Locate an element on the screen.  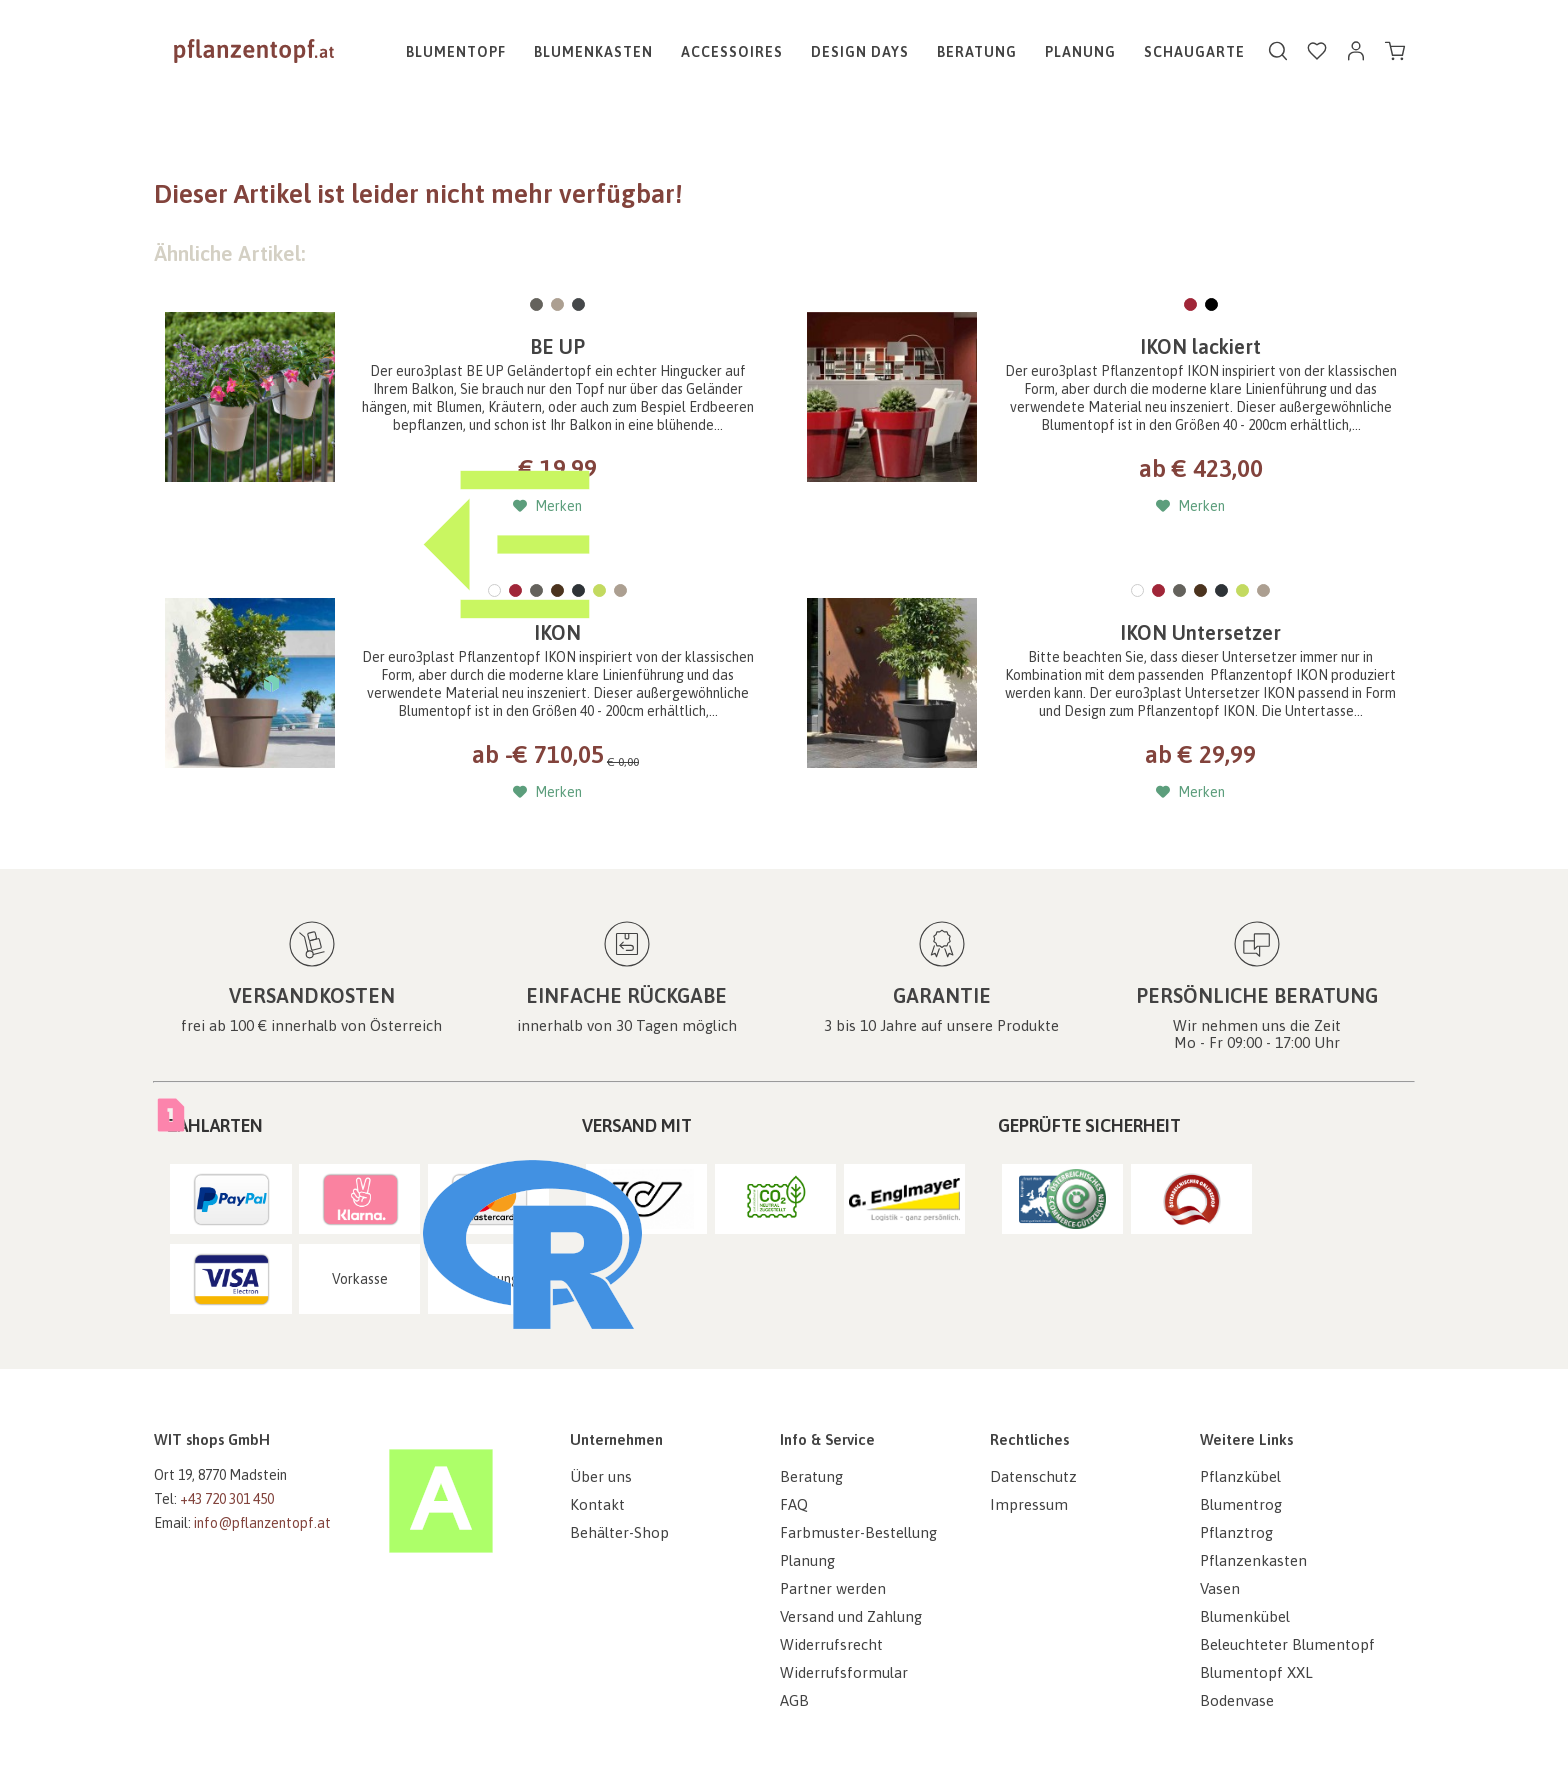
enable character recognition or OCR is located at coordinates (441, 1501).